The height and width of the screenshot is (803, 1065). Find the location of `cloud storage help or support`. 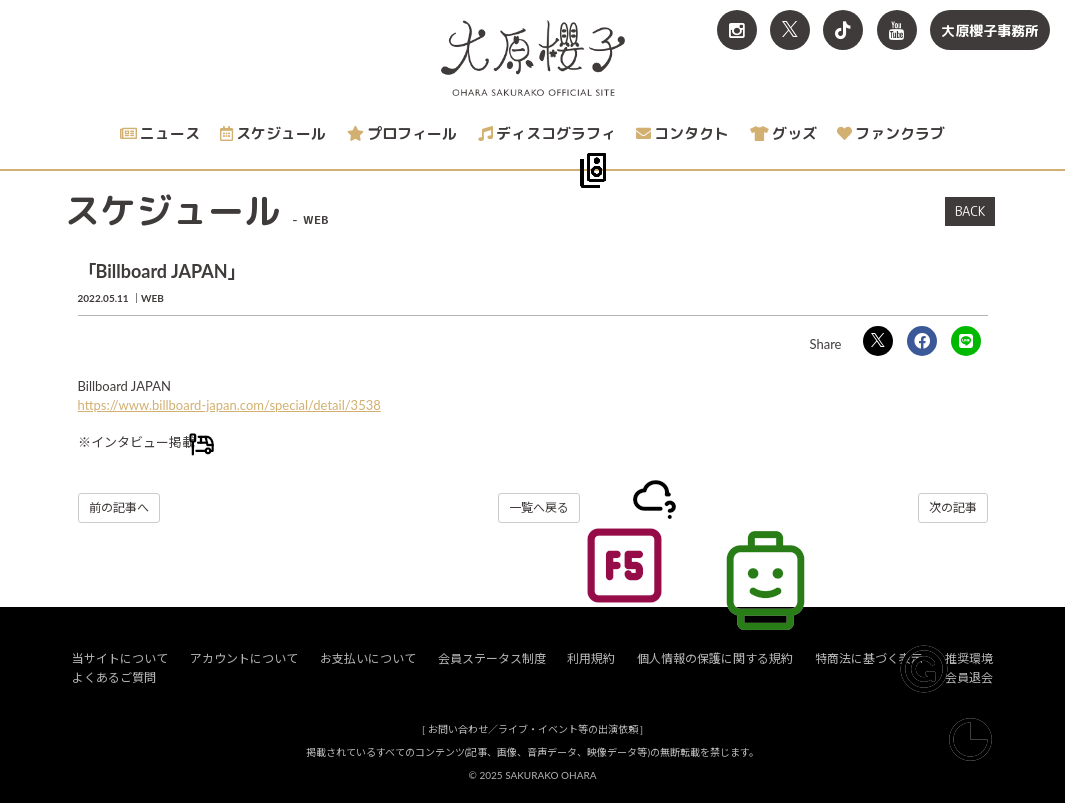

cloud storage help or support is located at coordinates (655, 496).